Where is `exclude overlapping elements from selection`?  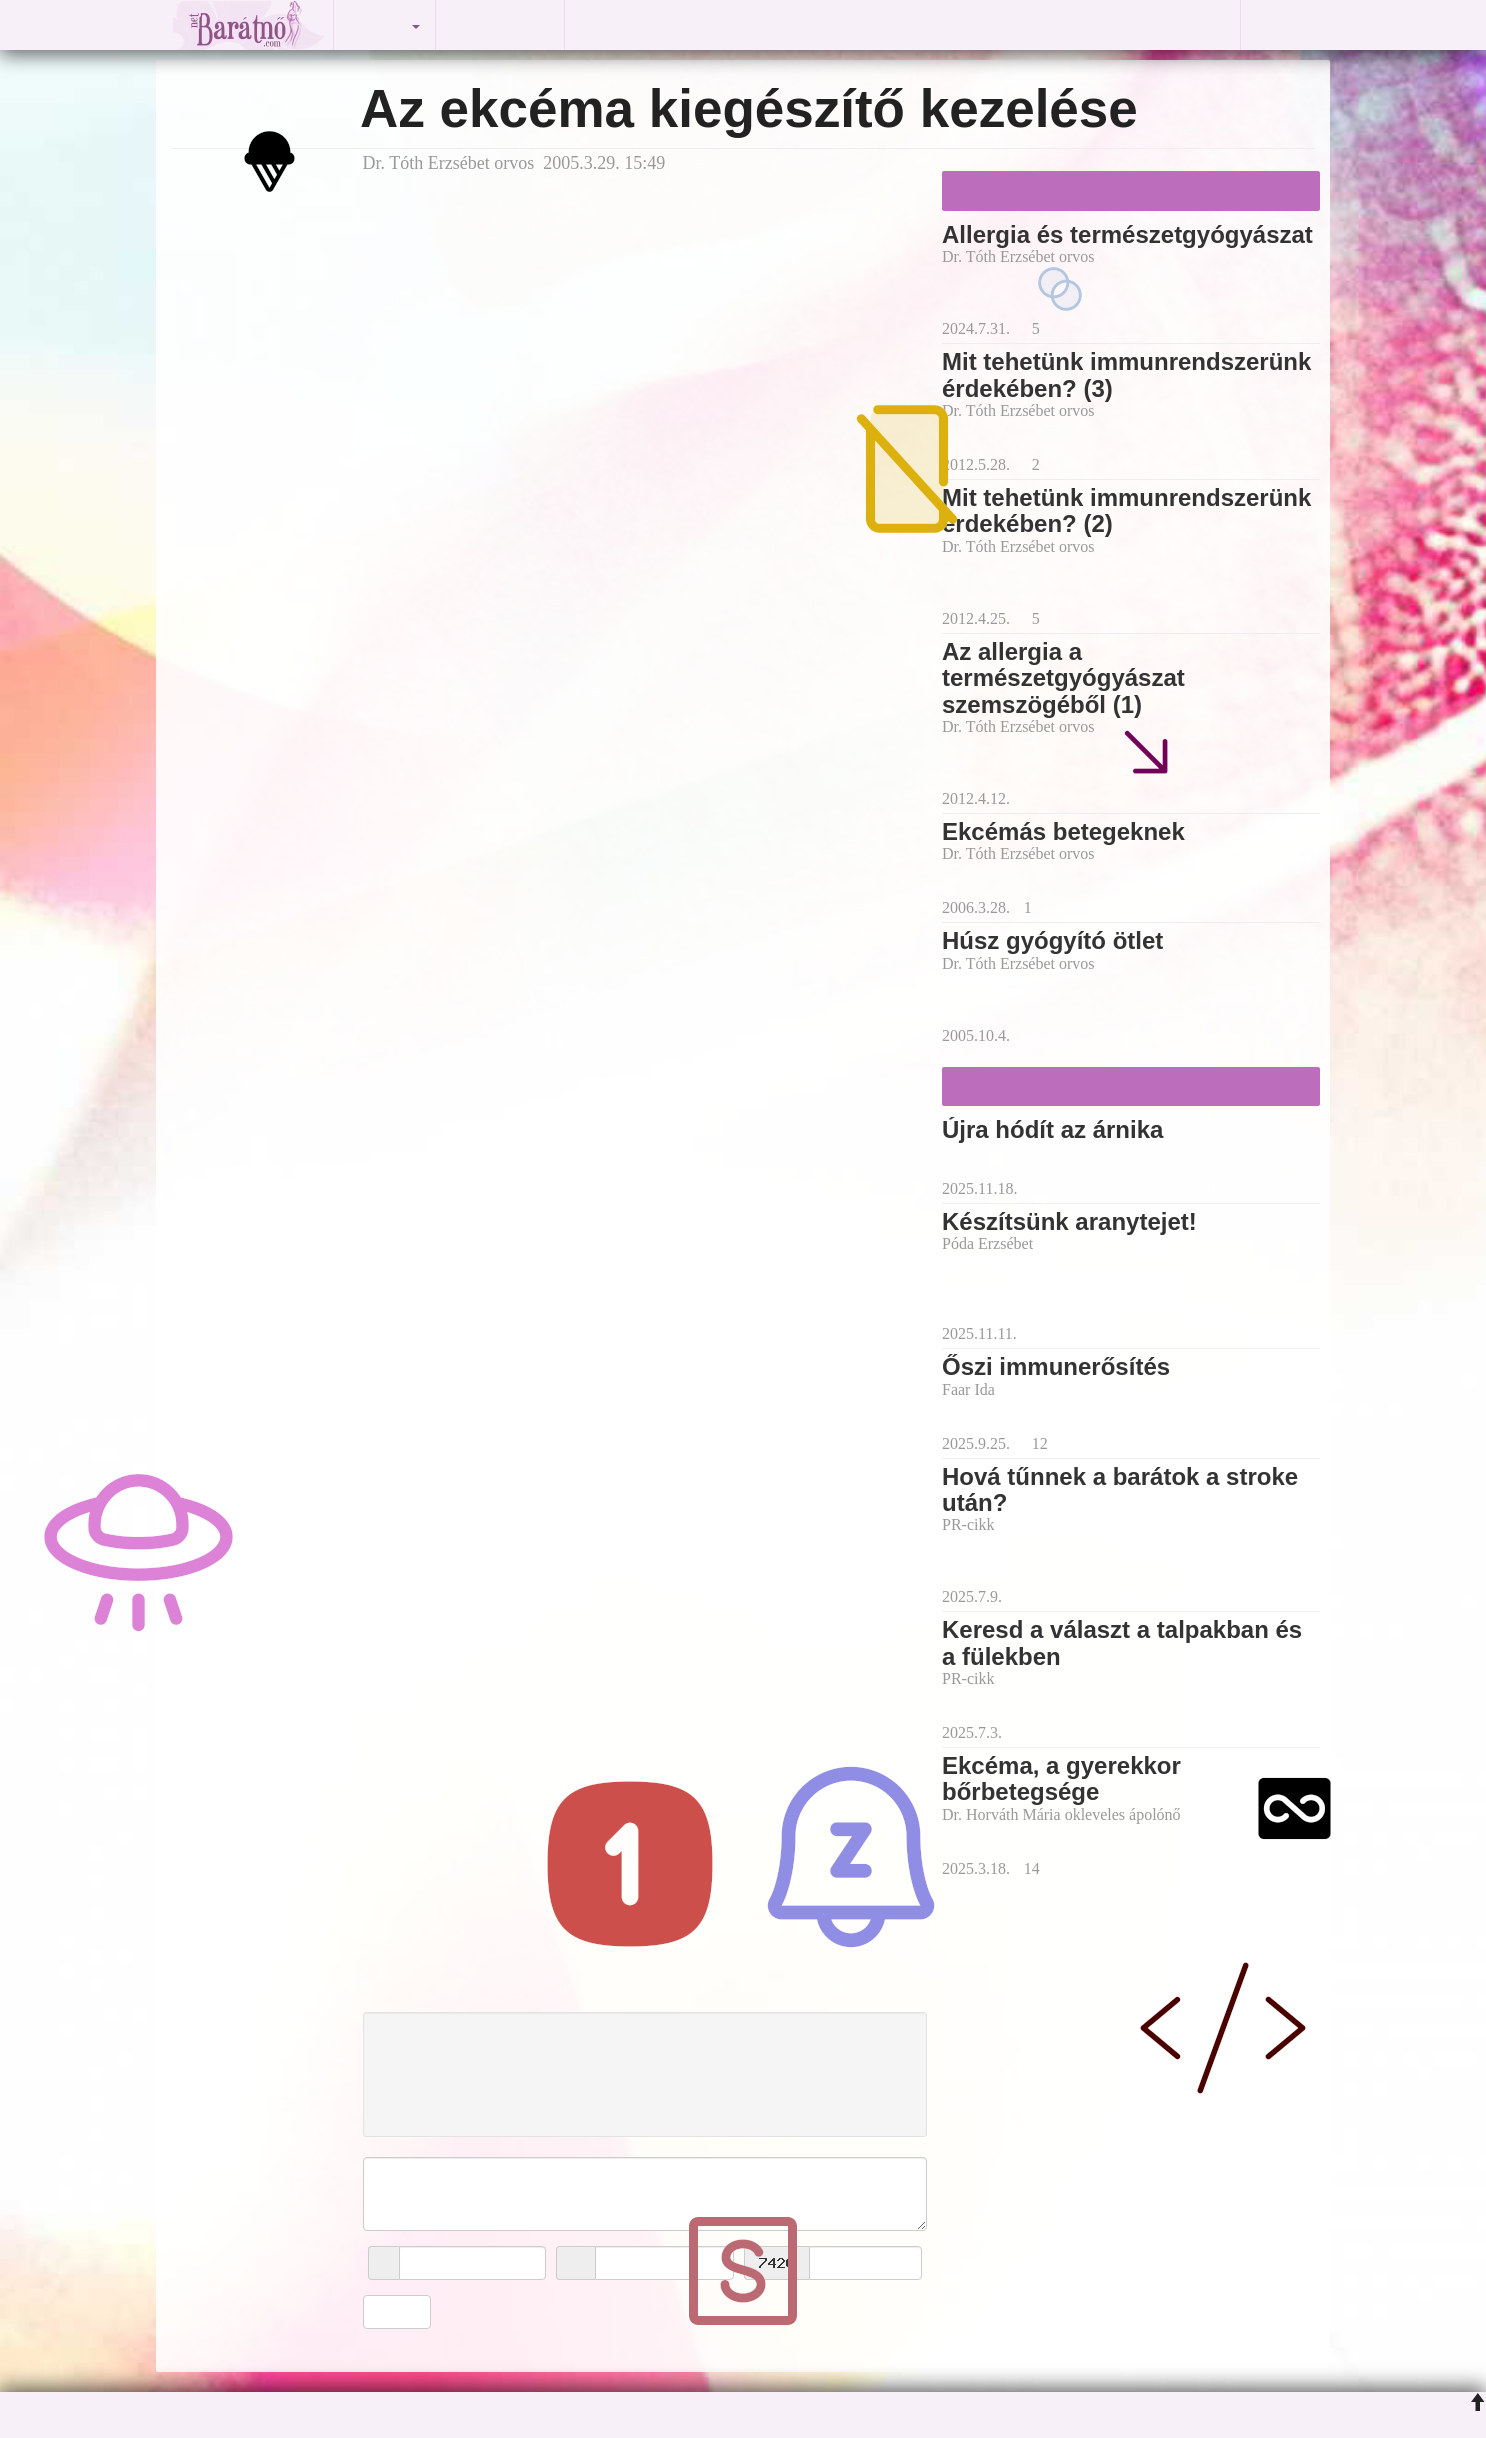 exclude overlapping elements from selection is located at coordinates (1060, 289).